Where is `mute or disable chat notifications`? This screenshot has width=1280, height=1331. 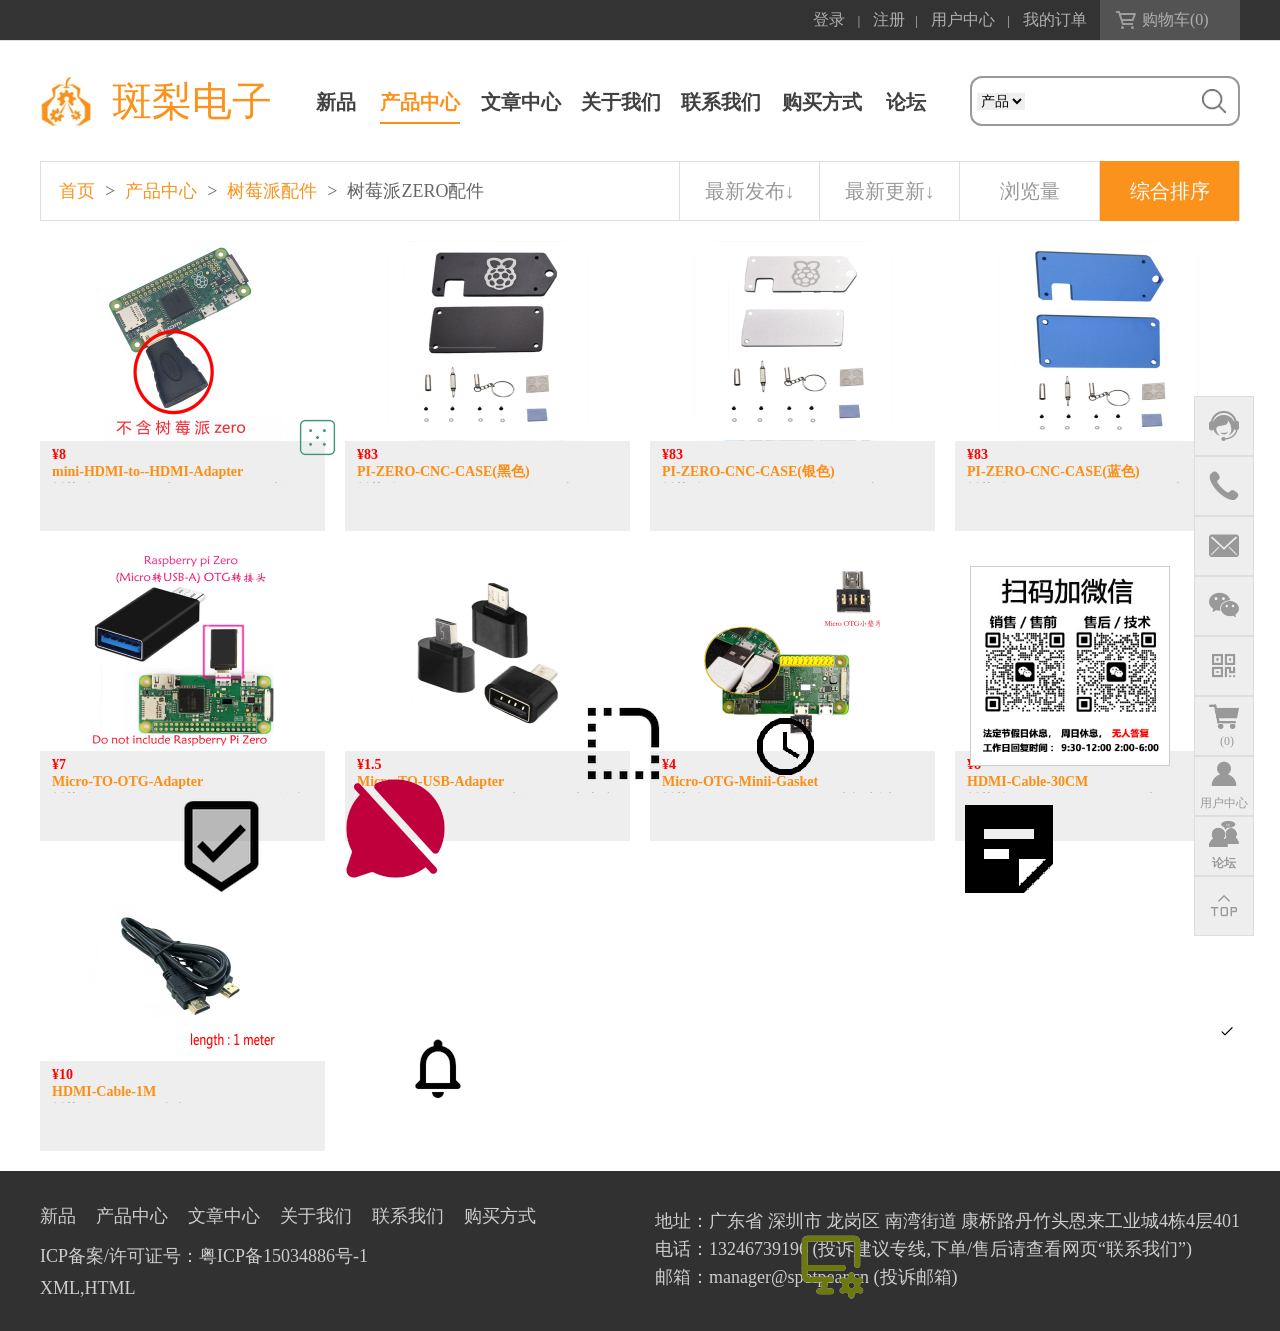
mute or disable chat notifications is located at coordinates (395, 828).